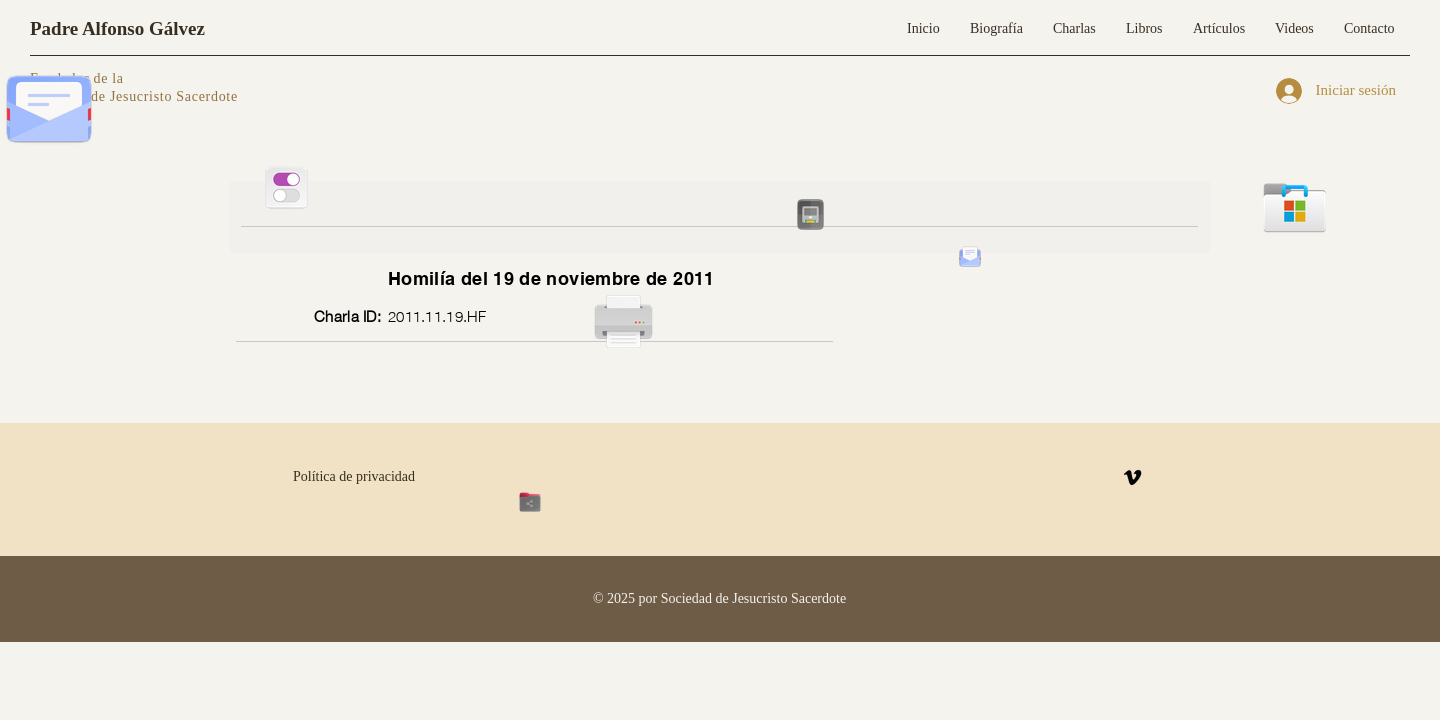  What do you see at coordinates (623, 321) in the screenshot?
I see `print the current document` at bounding box center [623, 321].